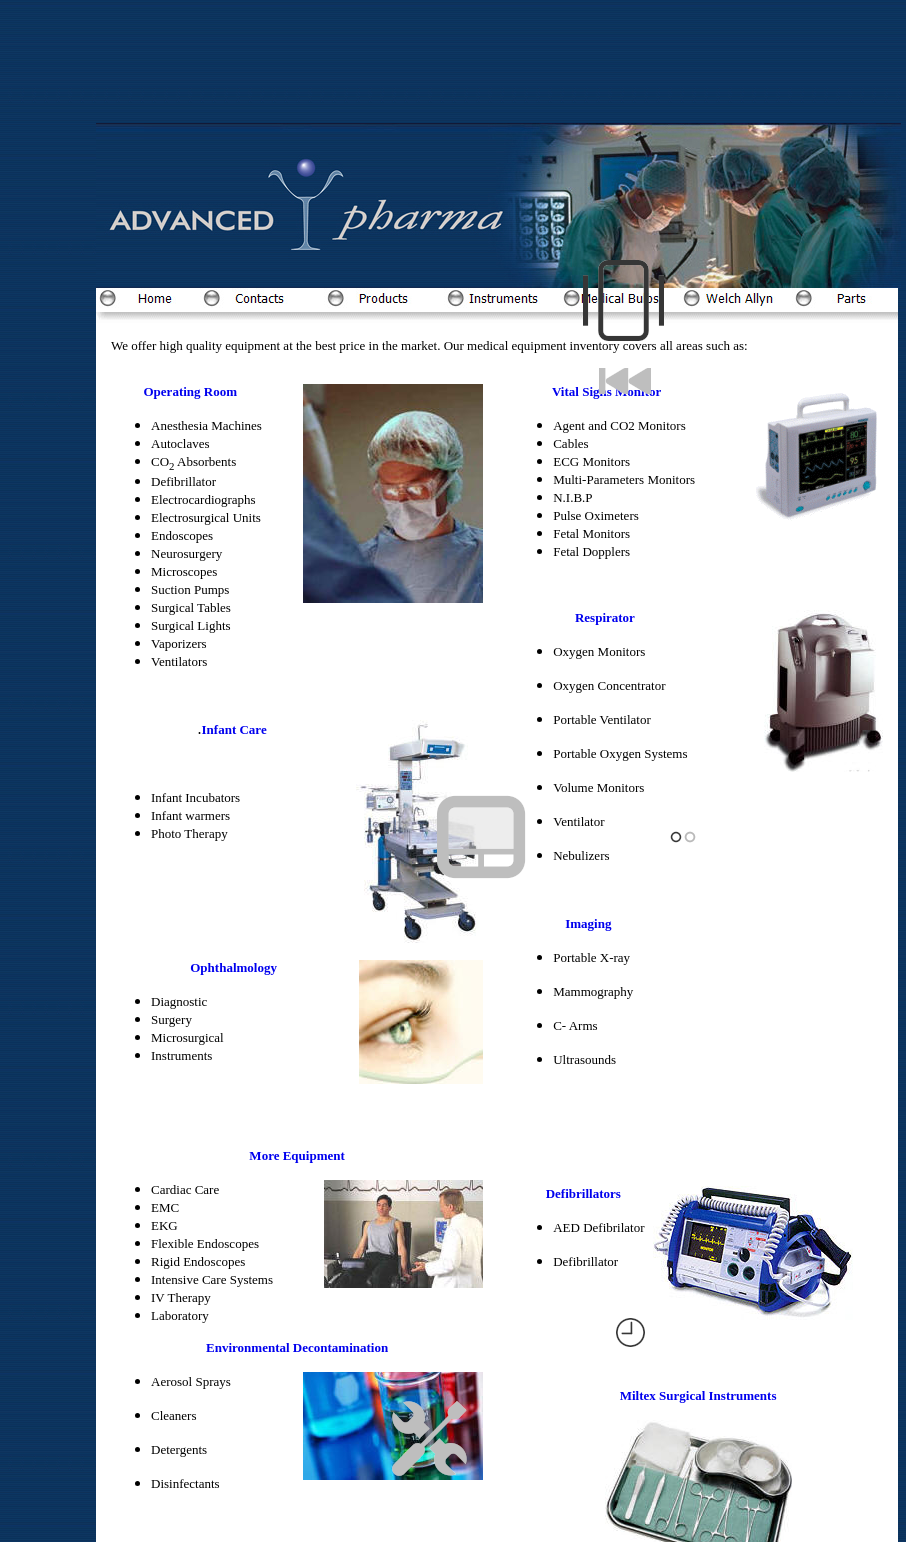 This screenshot has width=906, height=1542. Describe the element at coordinates (623, 300) in the screenshot. I see `access multitasking or window management settings` at that location.